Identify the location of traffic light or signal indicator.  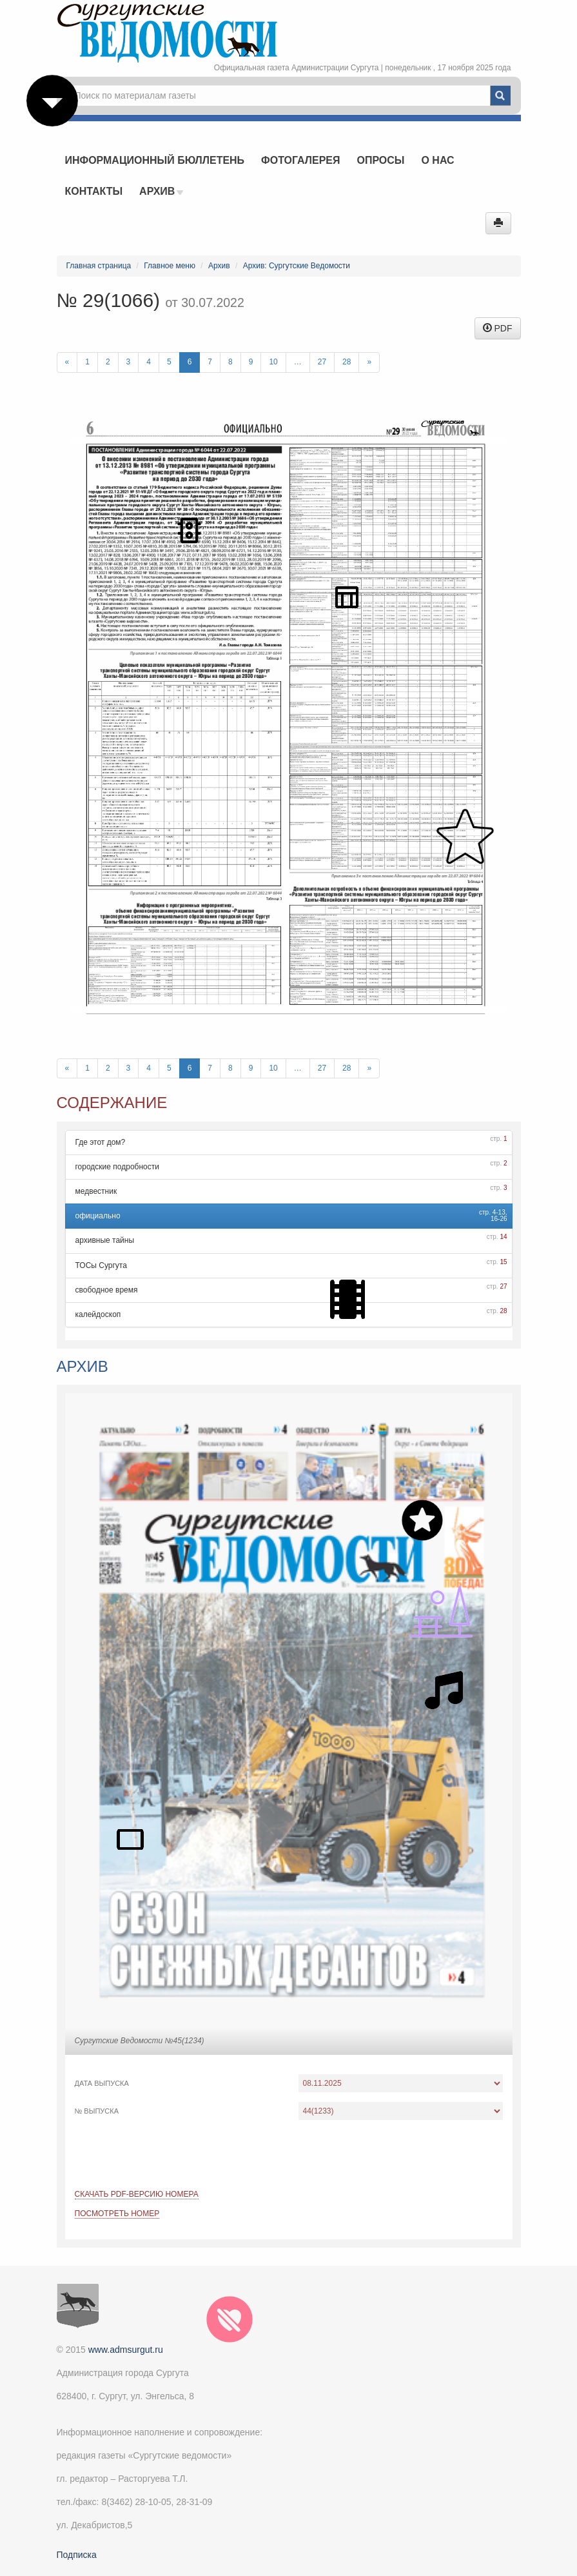
(189, 530).